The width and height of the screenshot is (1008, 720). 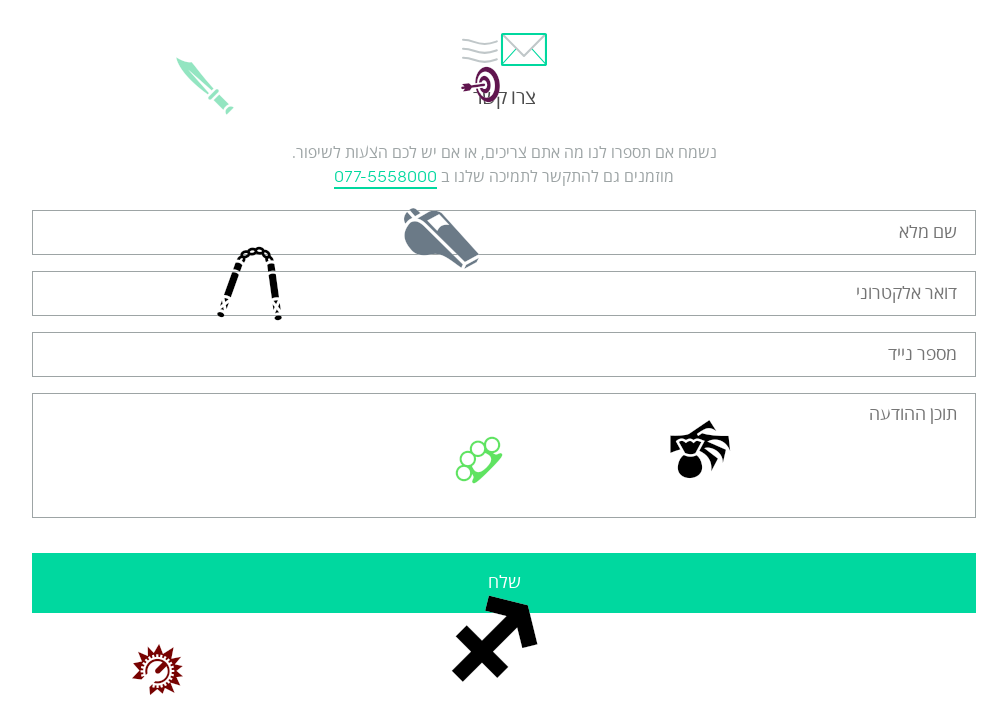 I want to click on equip brass knuckles weapon, so click(x=479, y=460).